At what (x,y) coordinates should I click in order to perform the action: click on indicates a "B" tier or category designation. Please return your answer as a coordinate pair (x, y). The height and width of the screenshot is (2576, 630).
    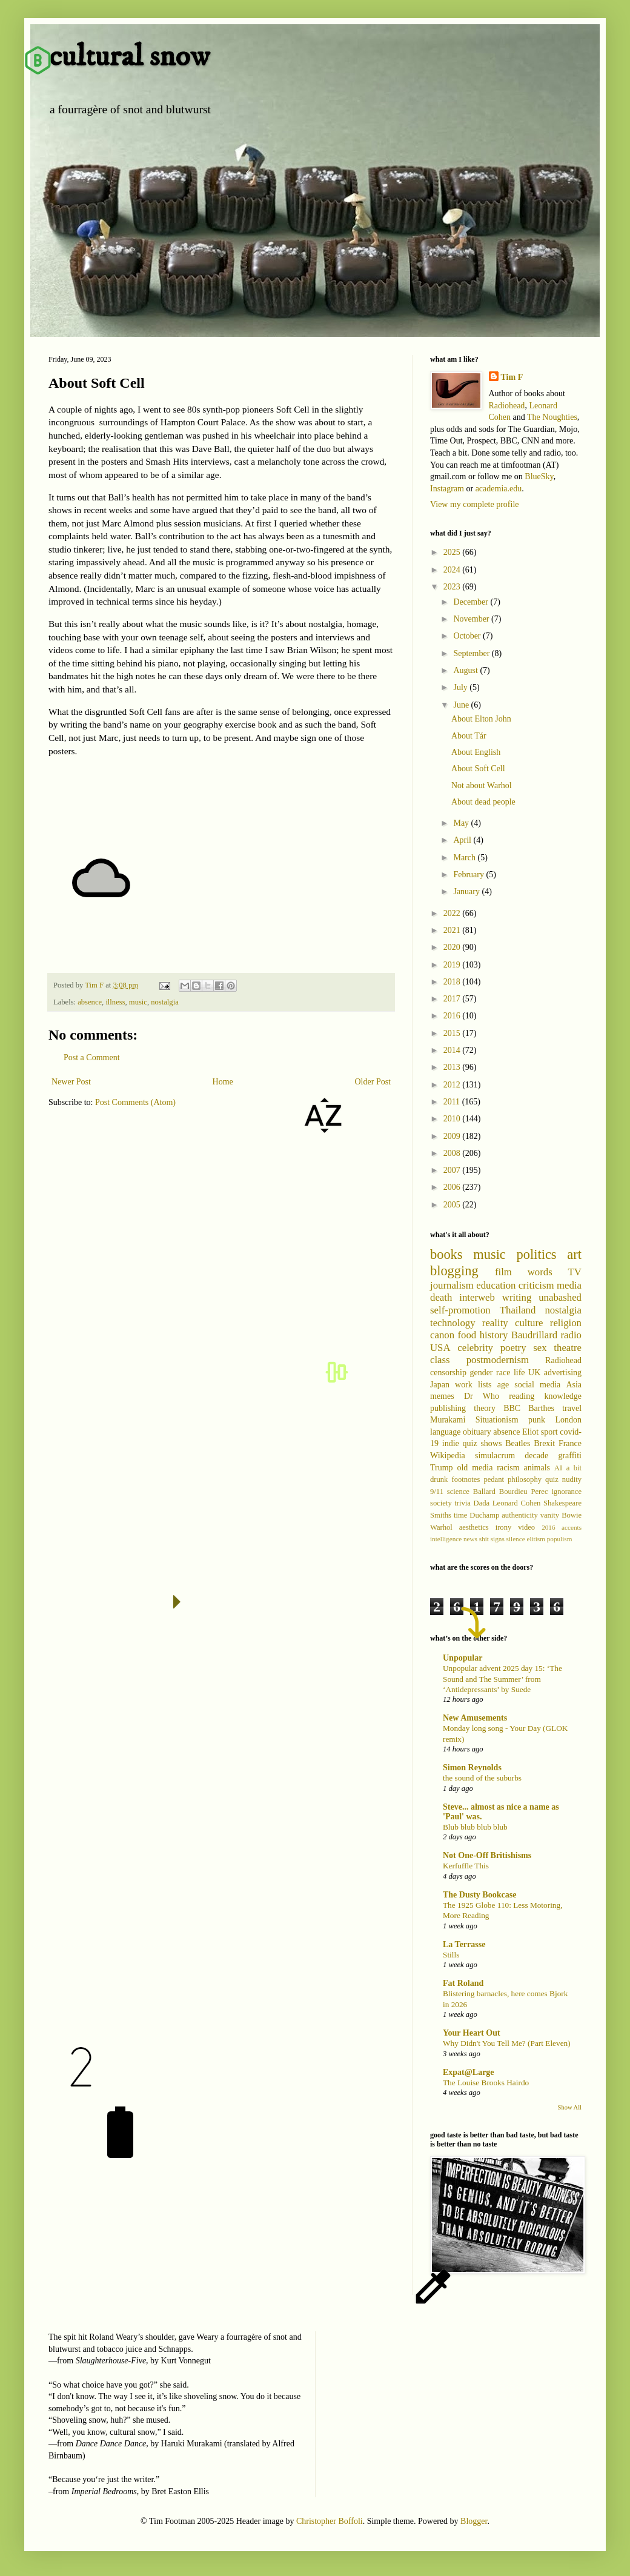
    Looking at the image, I should click on (38, 60).